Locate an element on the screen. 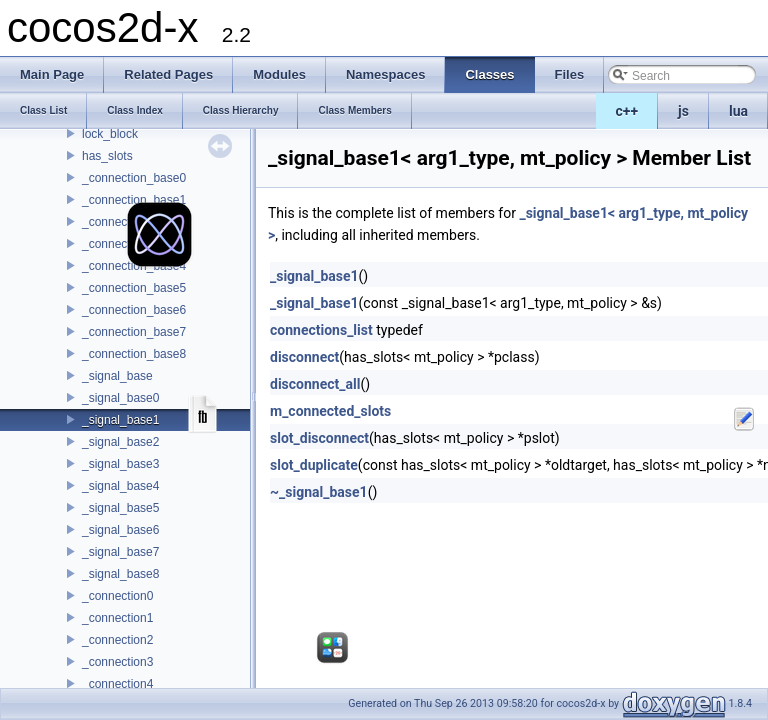  open ladybird web browser is located at coordinates (159, 234).